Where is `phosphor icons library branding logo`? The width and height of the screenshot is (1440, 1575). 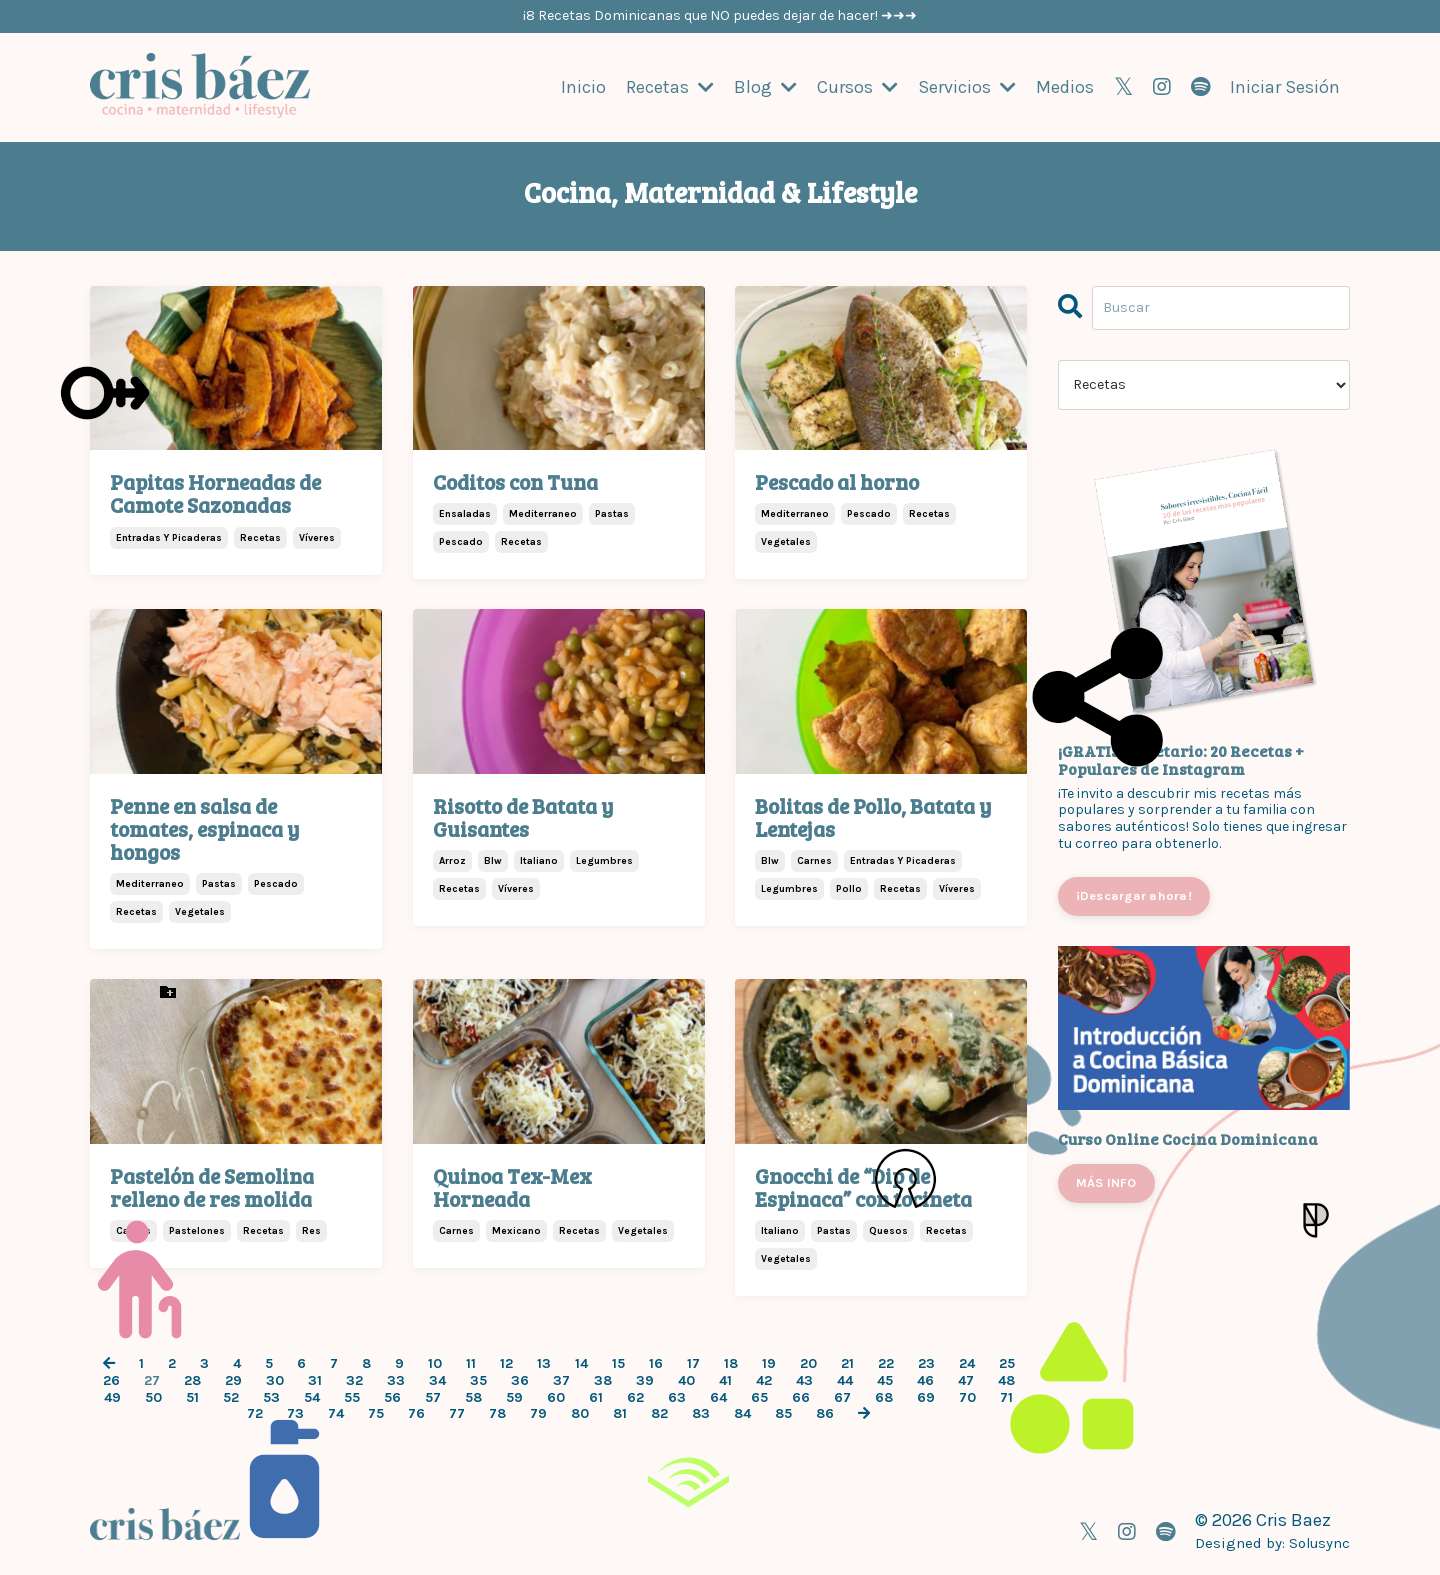 phosphor icons library branding logo is located at coordinates (1313, 1218).